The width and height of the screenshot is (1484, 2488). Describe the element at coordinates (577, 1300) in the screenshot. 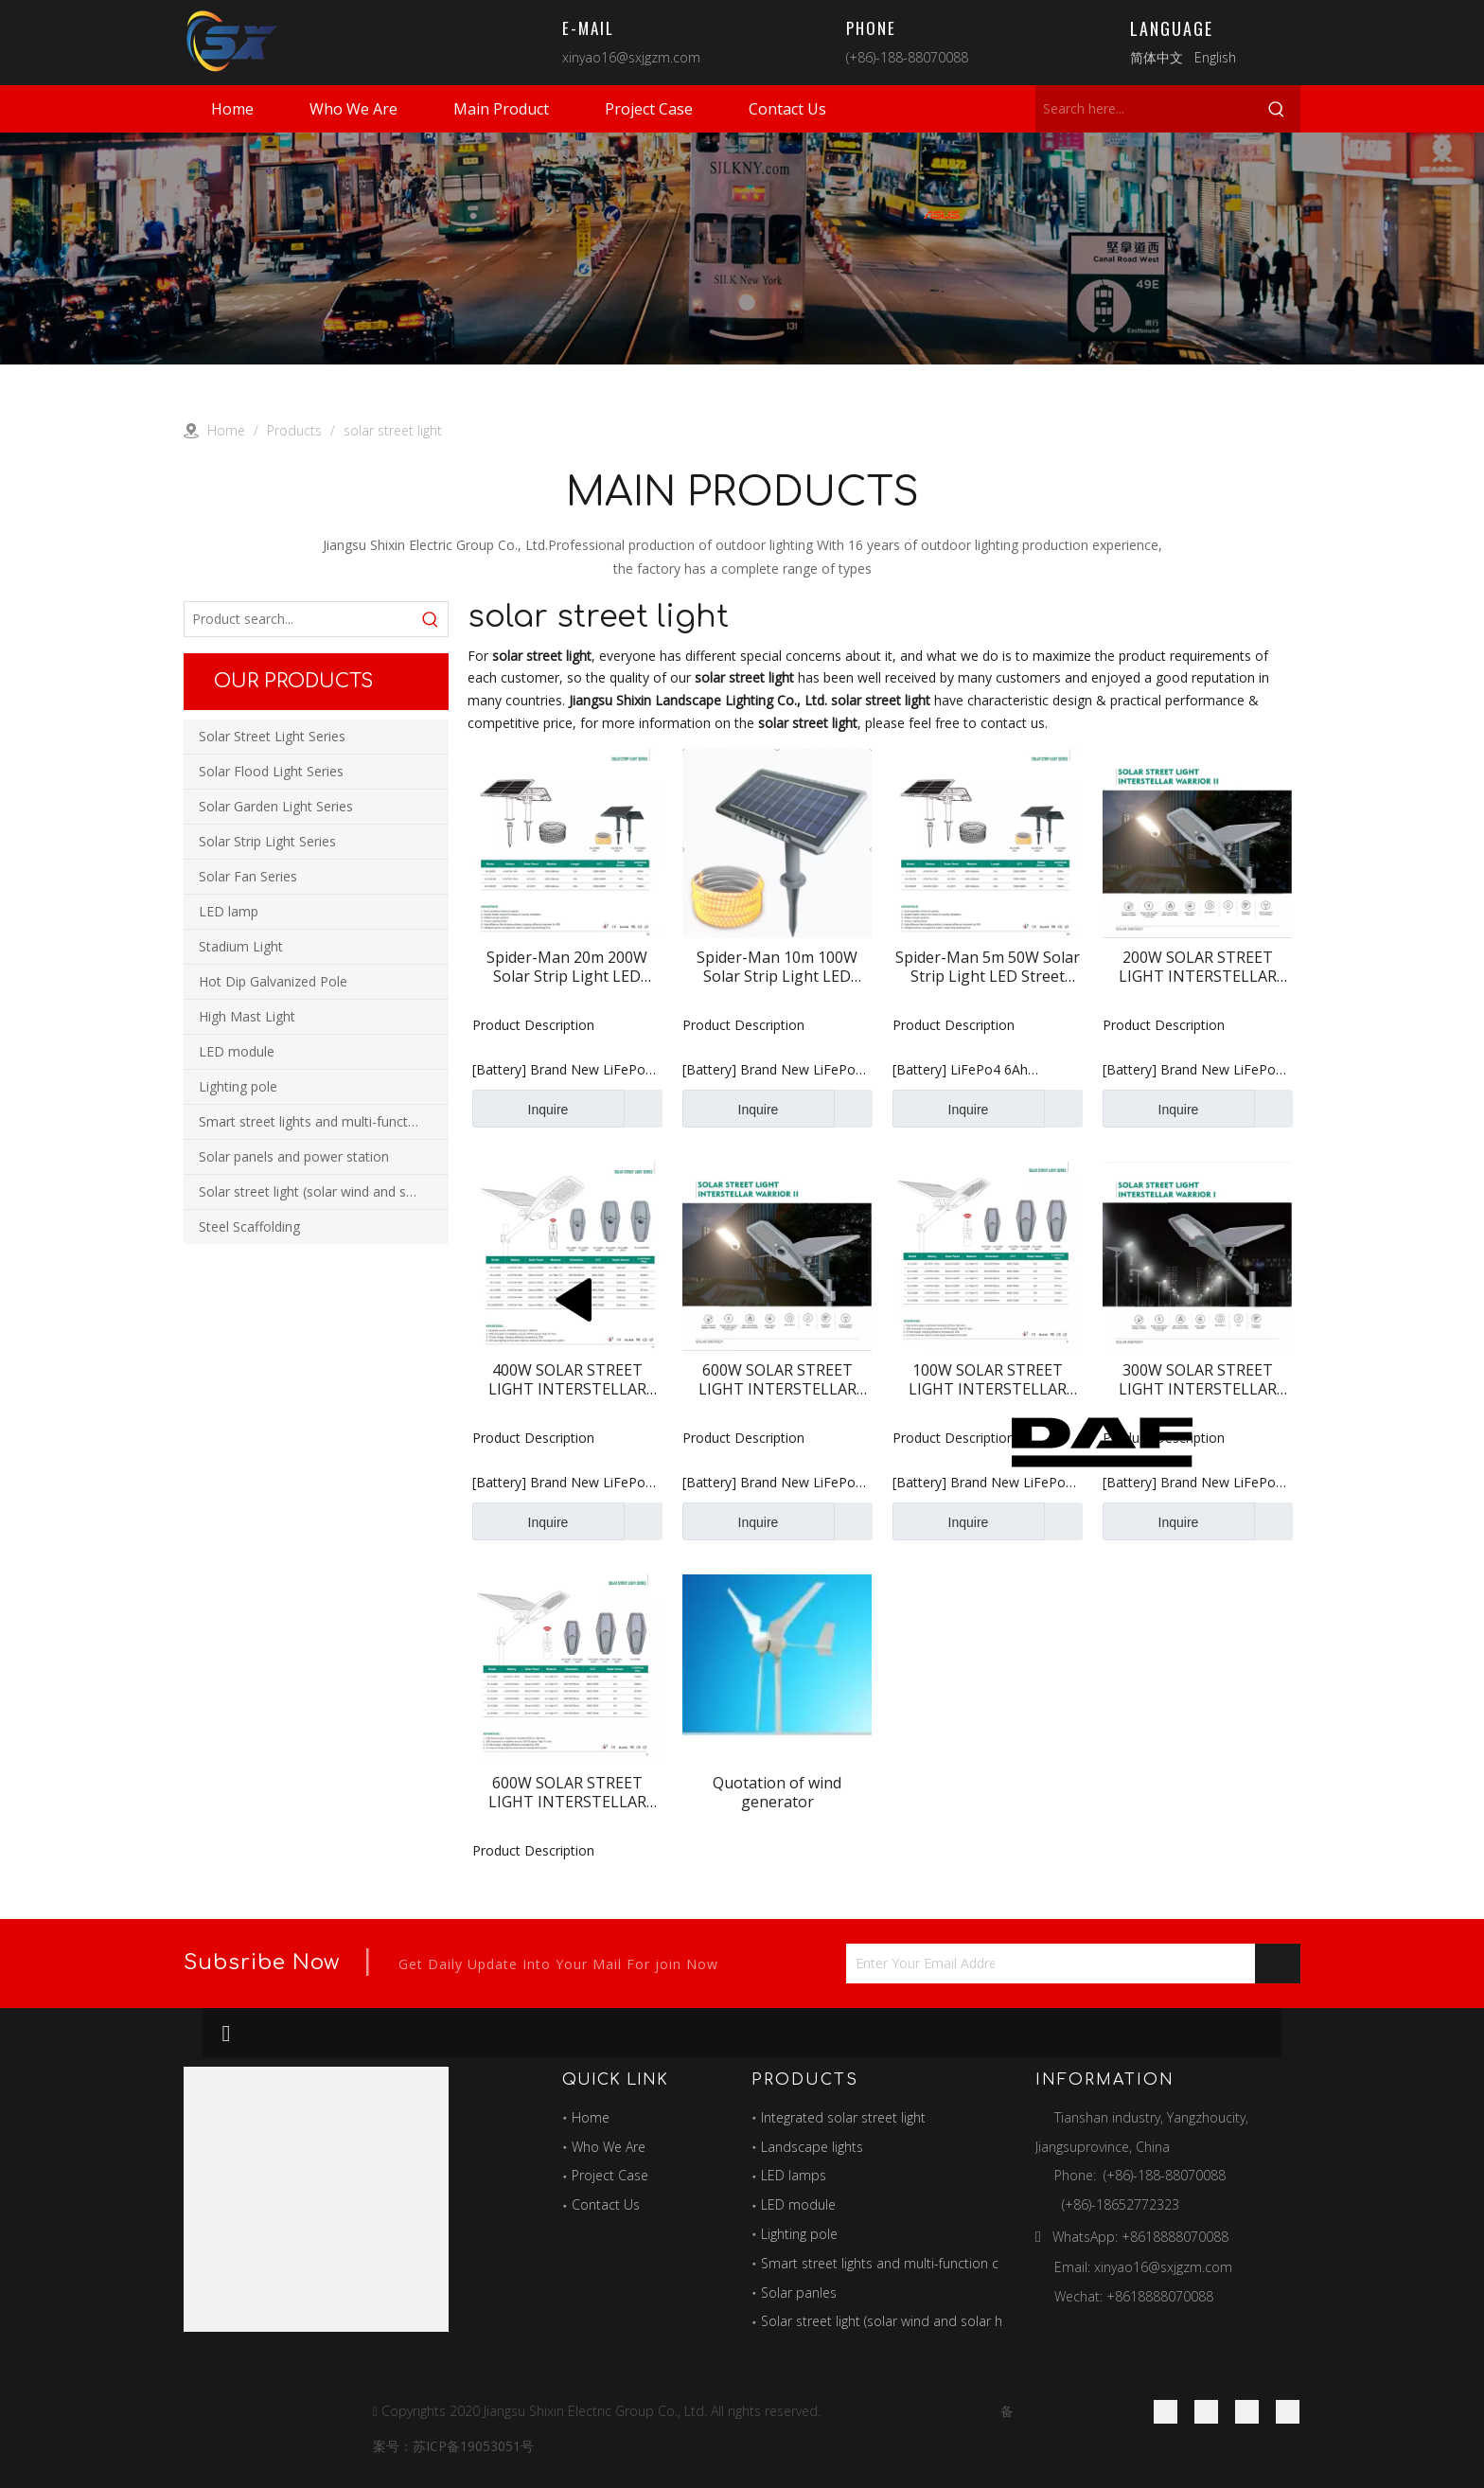

I see `play media in reverse` at that location.